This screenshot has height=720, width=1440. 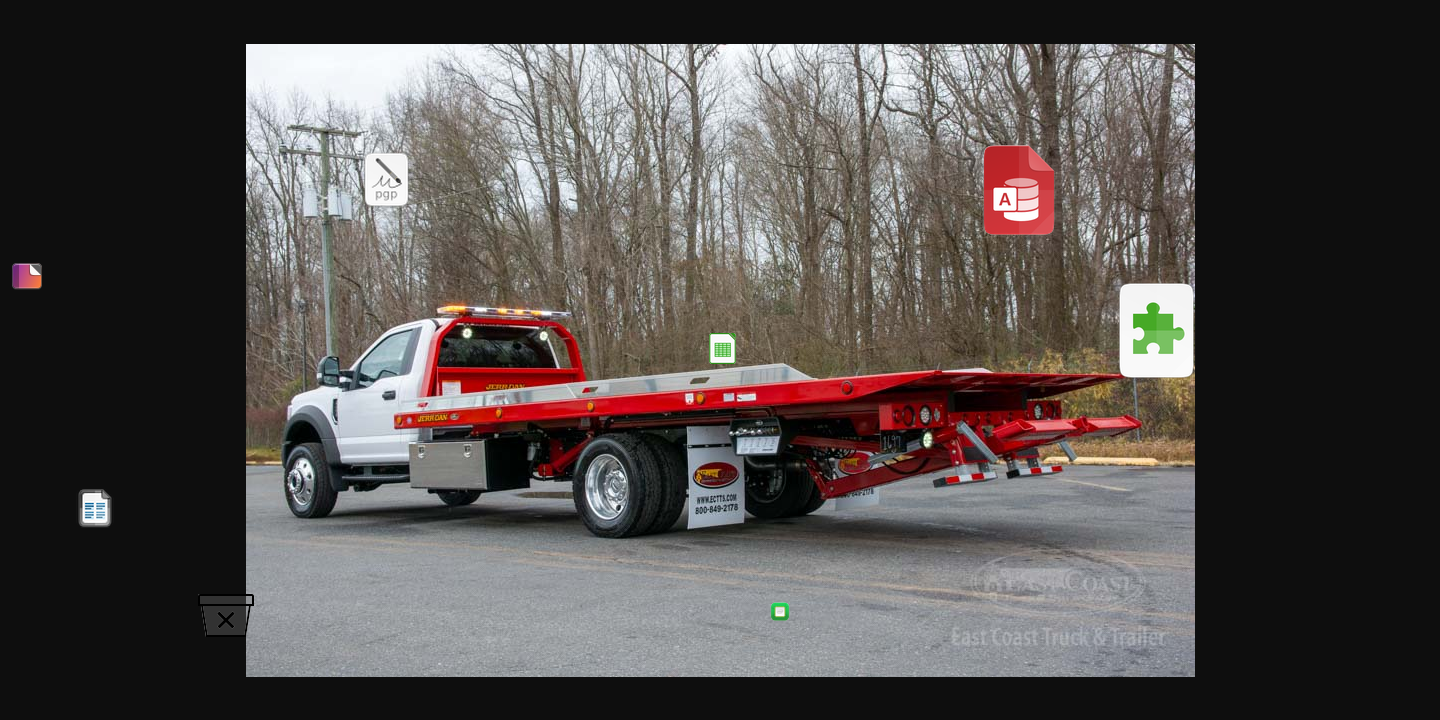 I want to click on a PGP signature file for verifying authenticity, so click(x=386, y=179).